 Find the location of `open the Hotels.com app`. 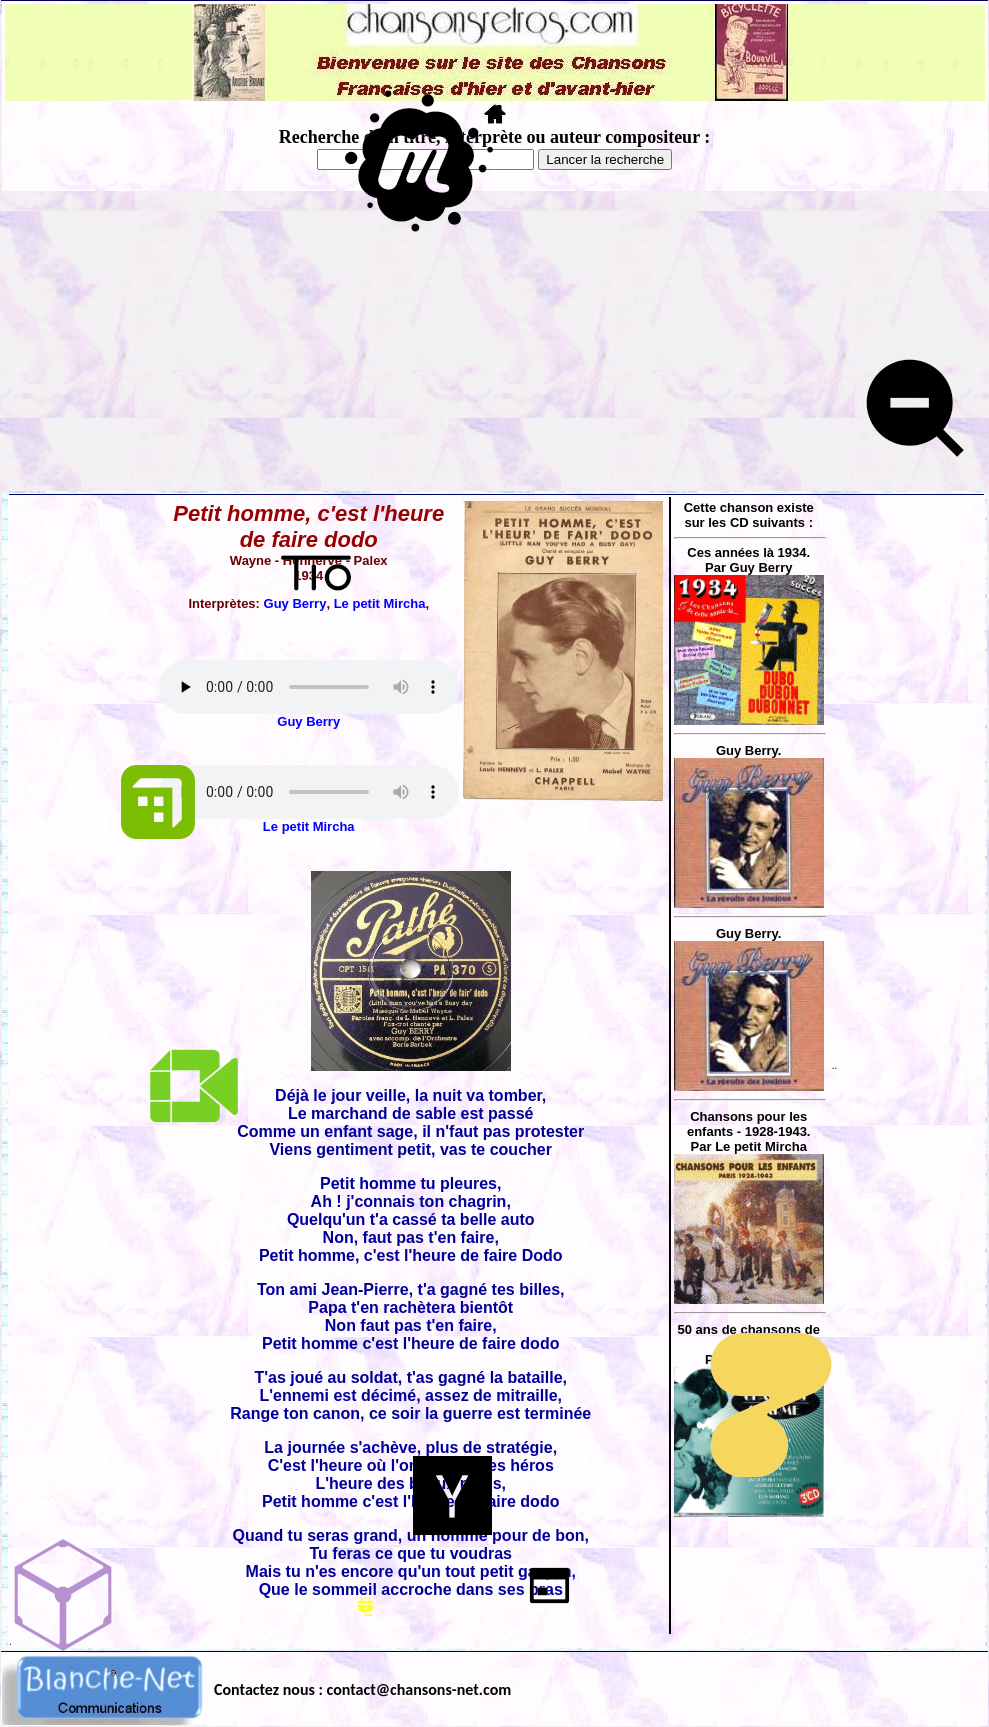

open the Hotels.com app is located at coordinates (158, 802).